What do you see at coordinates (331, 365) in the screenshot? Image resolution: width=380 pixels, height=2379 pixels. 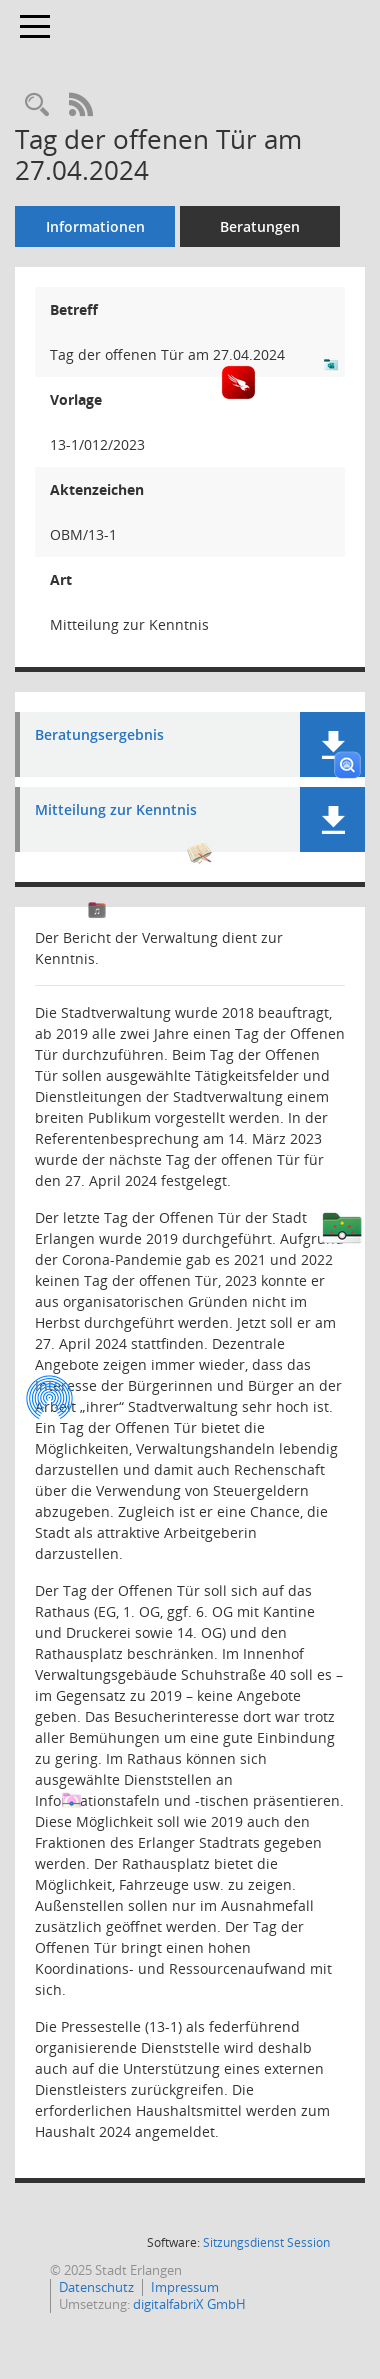 I see `folder containing Microsoft Forms files` at bounding box center [331, 365].